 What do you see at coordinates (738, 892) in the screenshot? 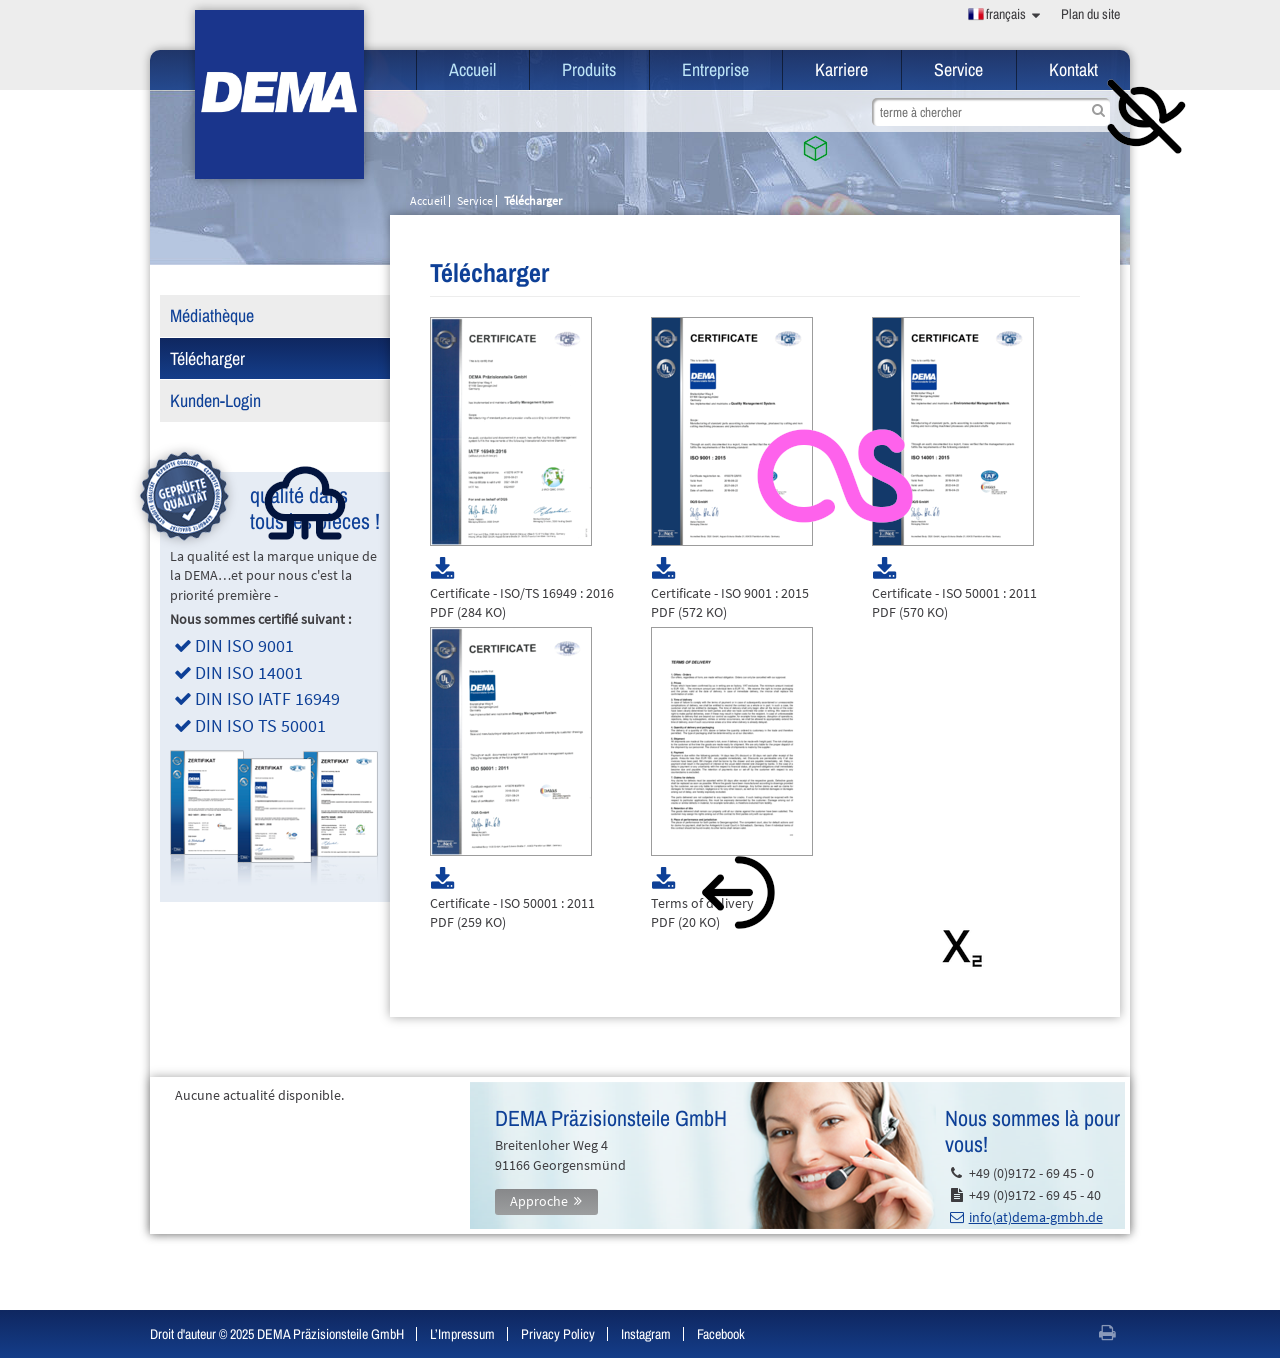
I see `exit or leave current screen` at bounding box center [738, 892].